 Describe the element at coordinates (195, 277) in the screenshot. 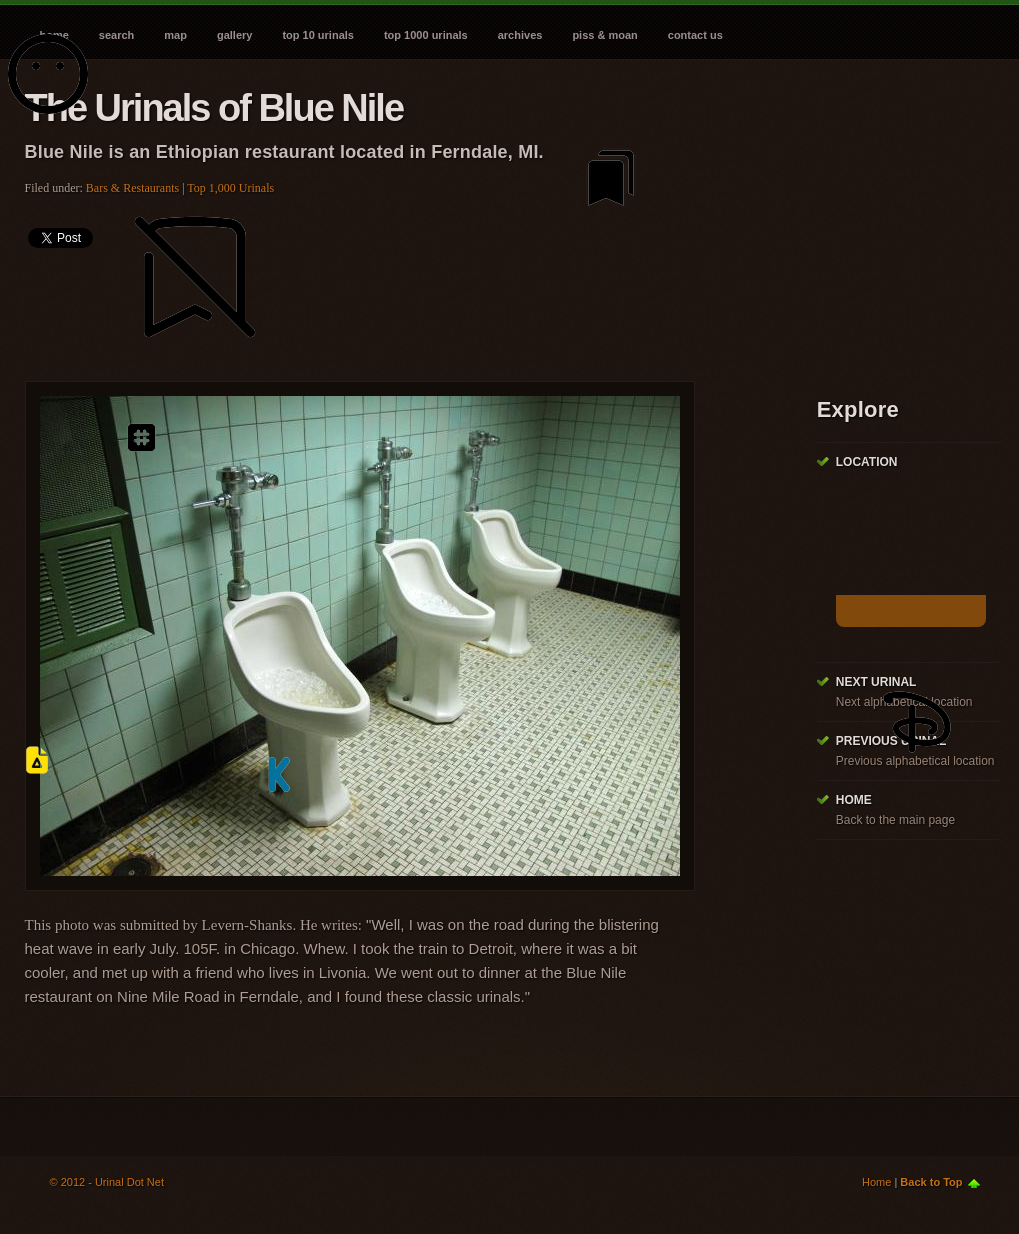

I see `remove from bookmarks` at that location.